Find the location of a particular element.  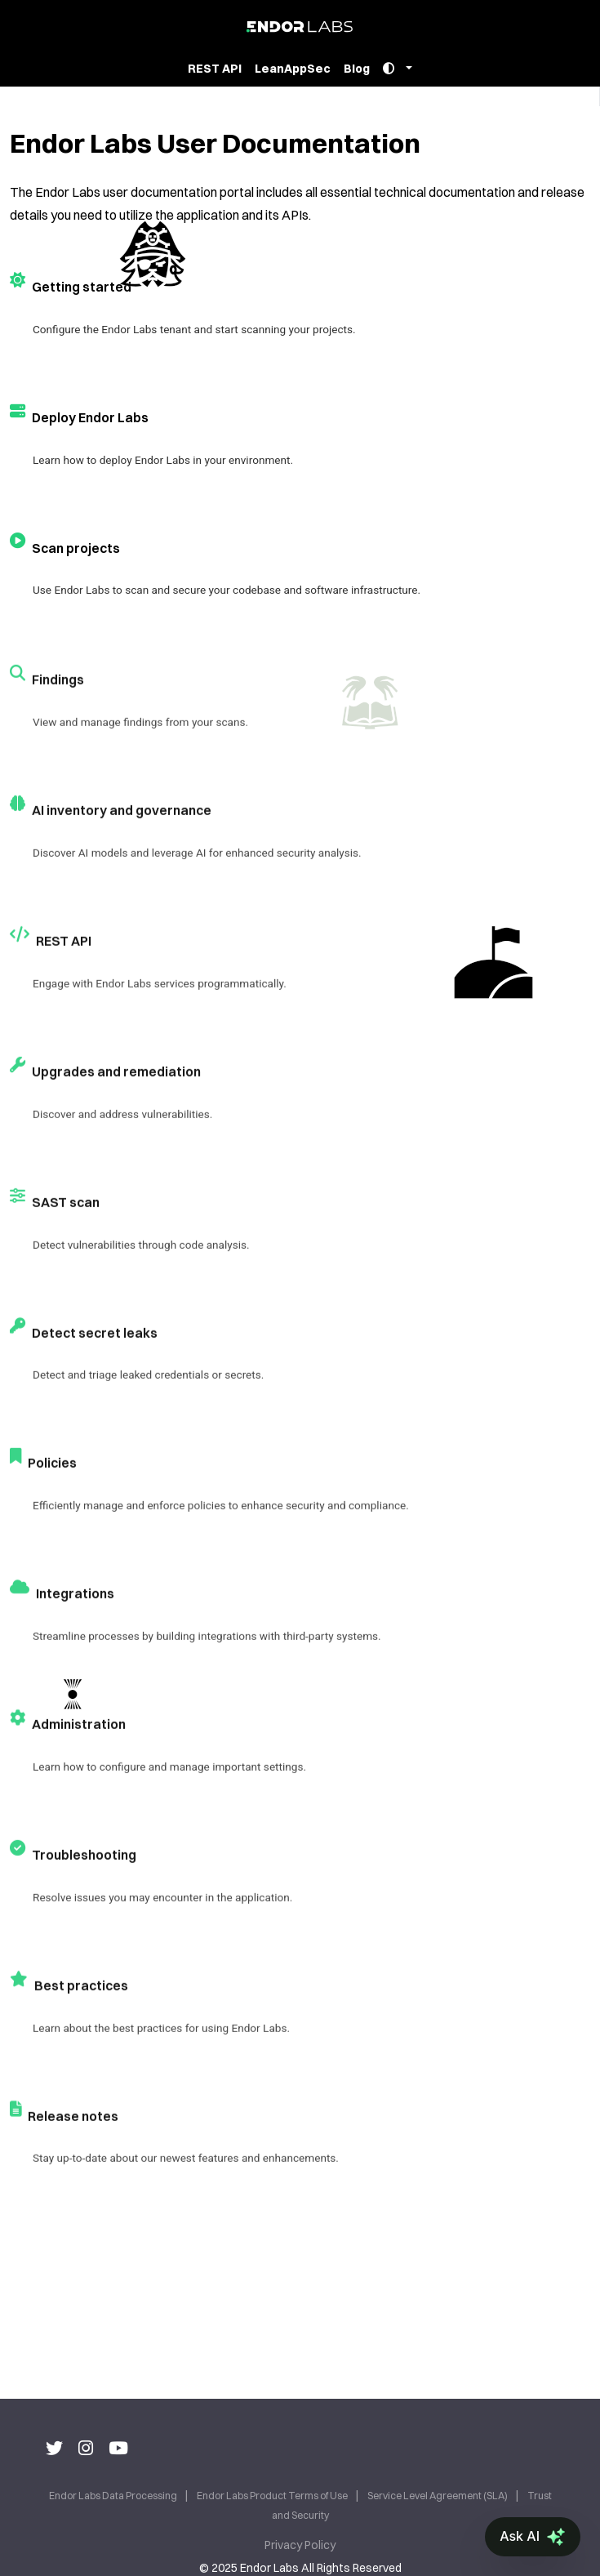

access tutorial or learning resources is located at coordinates (370, 704).